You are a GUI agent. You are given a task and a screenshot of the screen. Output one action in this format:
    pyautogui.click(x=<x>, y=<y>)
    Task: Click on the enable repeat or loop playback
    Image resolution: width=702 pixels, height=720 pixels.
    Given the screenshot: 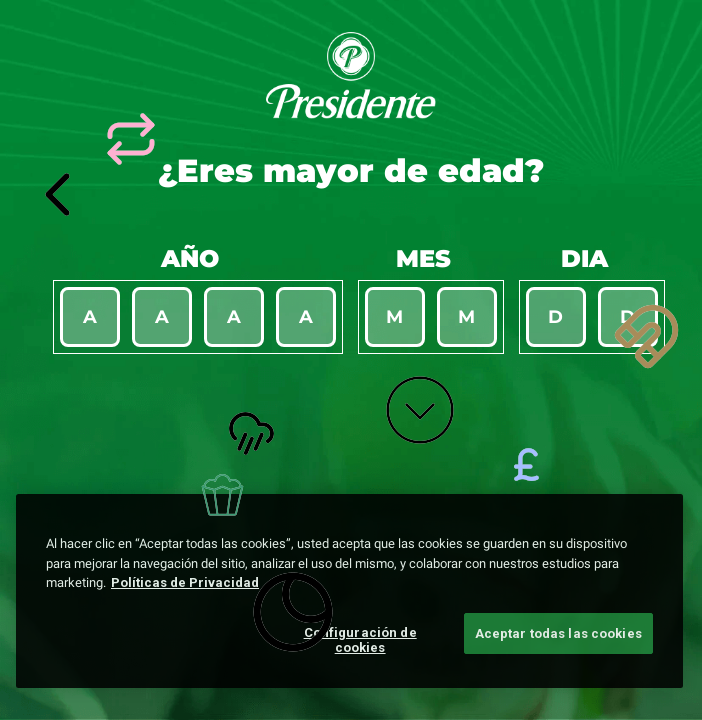 What is the action you would take?
    pyautogui.click(x=131, y=139)
    